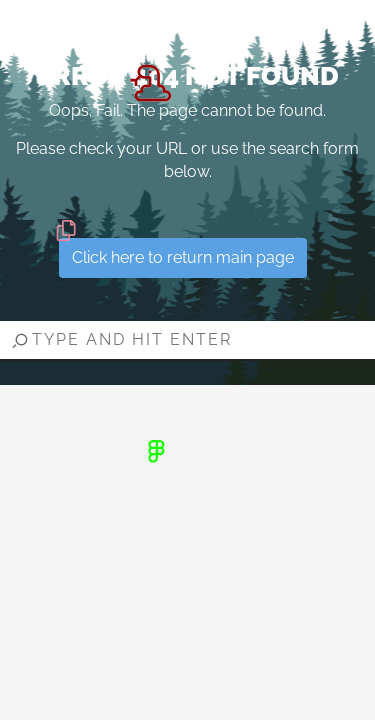  Describe the element at coordinates (151, 84) in the screenshot. I see `python file or python language indicator` at that location.